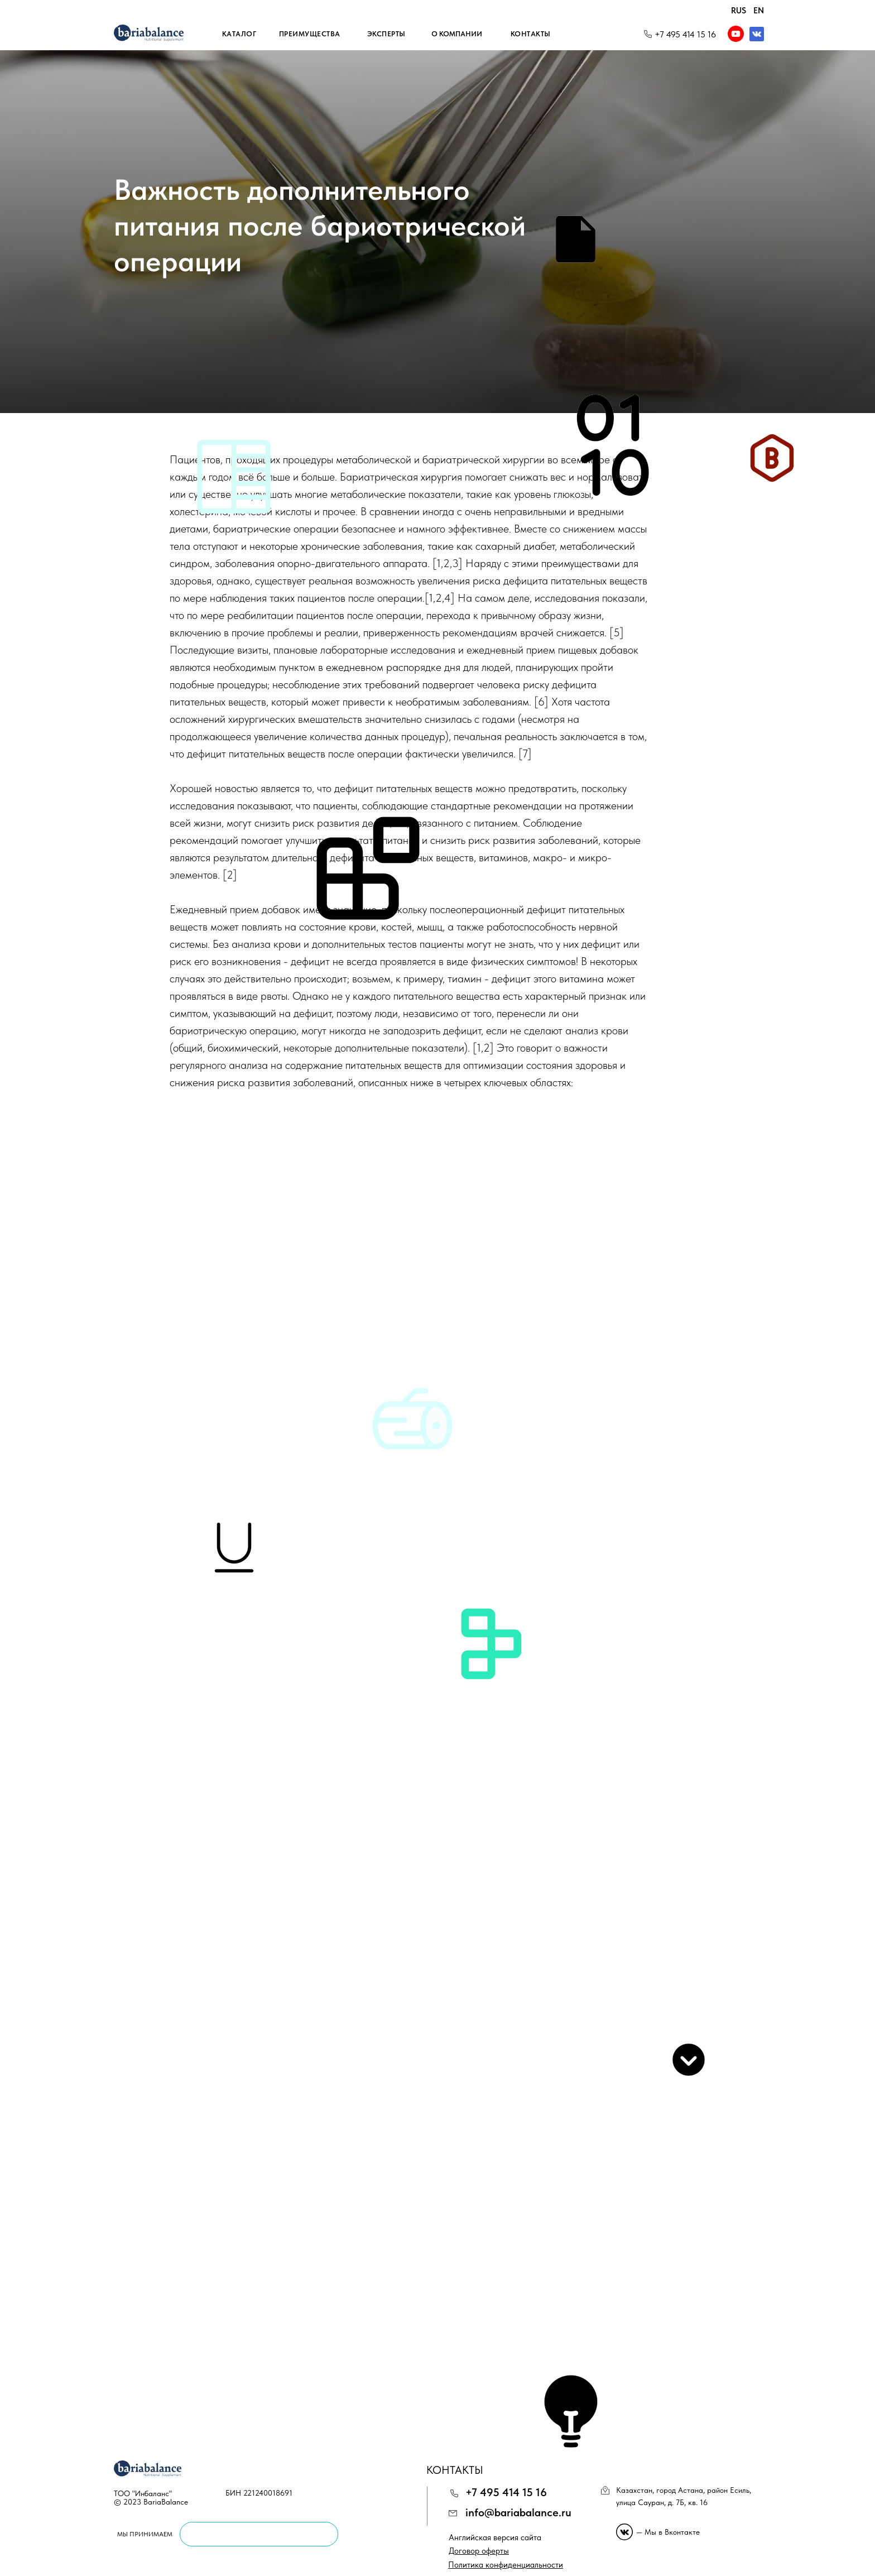  I want to click on view or open a file, so click(575, 239).